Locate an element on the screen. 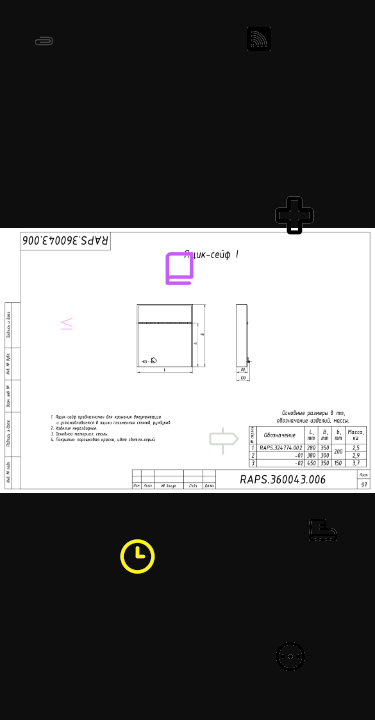 Image resolution: width=375 pixels, height=720 pixels. attach a file to your message is located at coordinates (44, 41).